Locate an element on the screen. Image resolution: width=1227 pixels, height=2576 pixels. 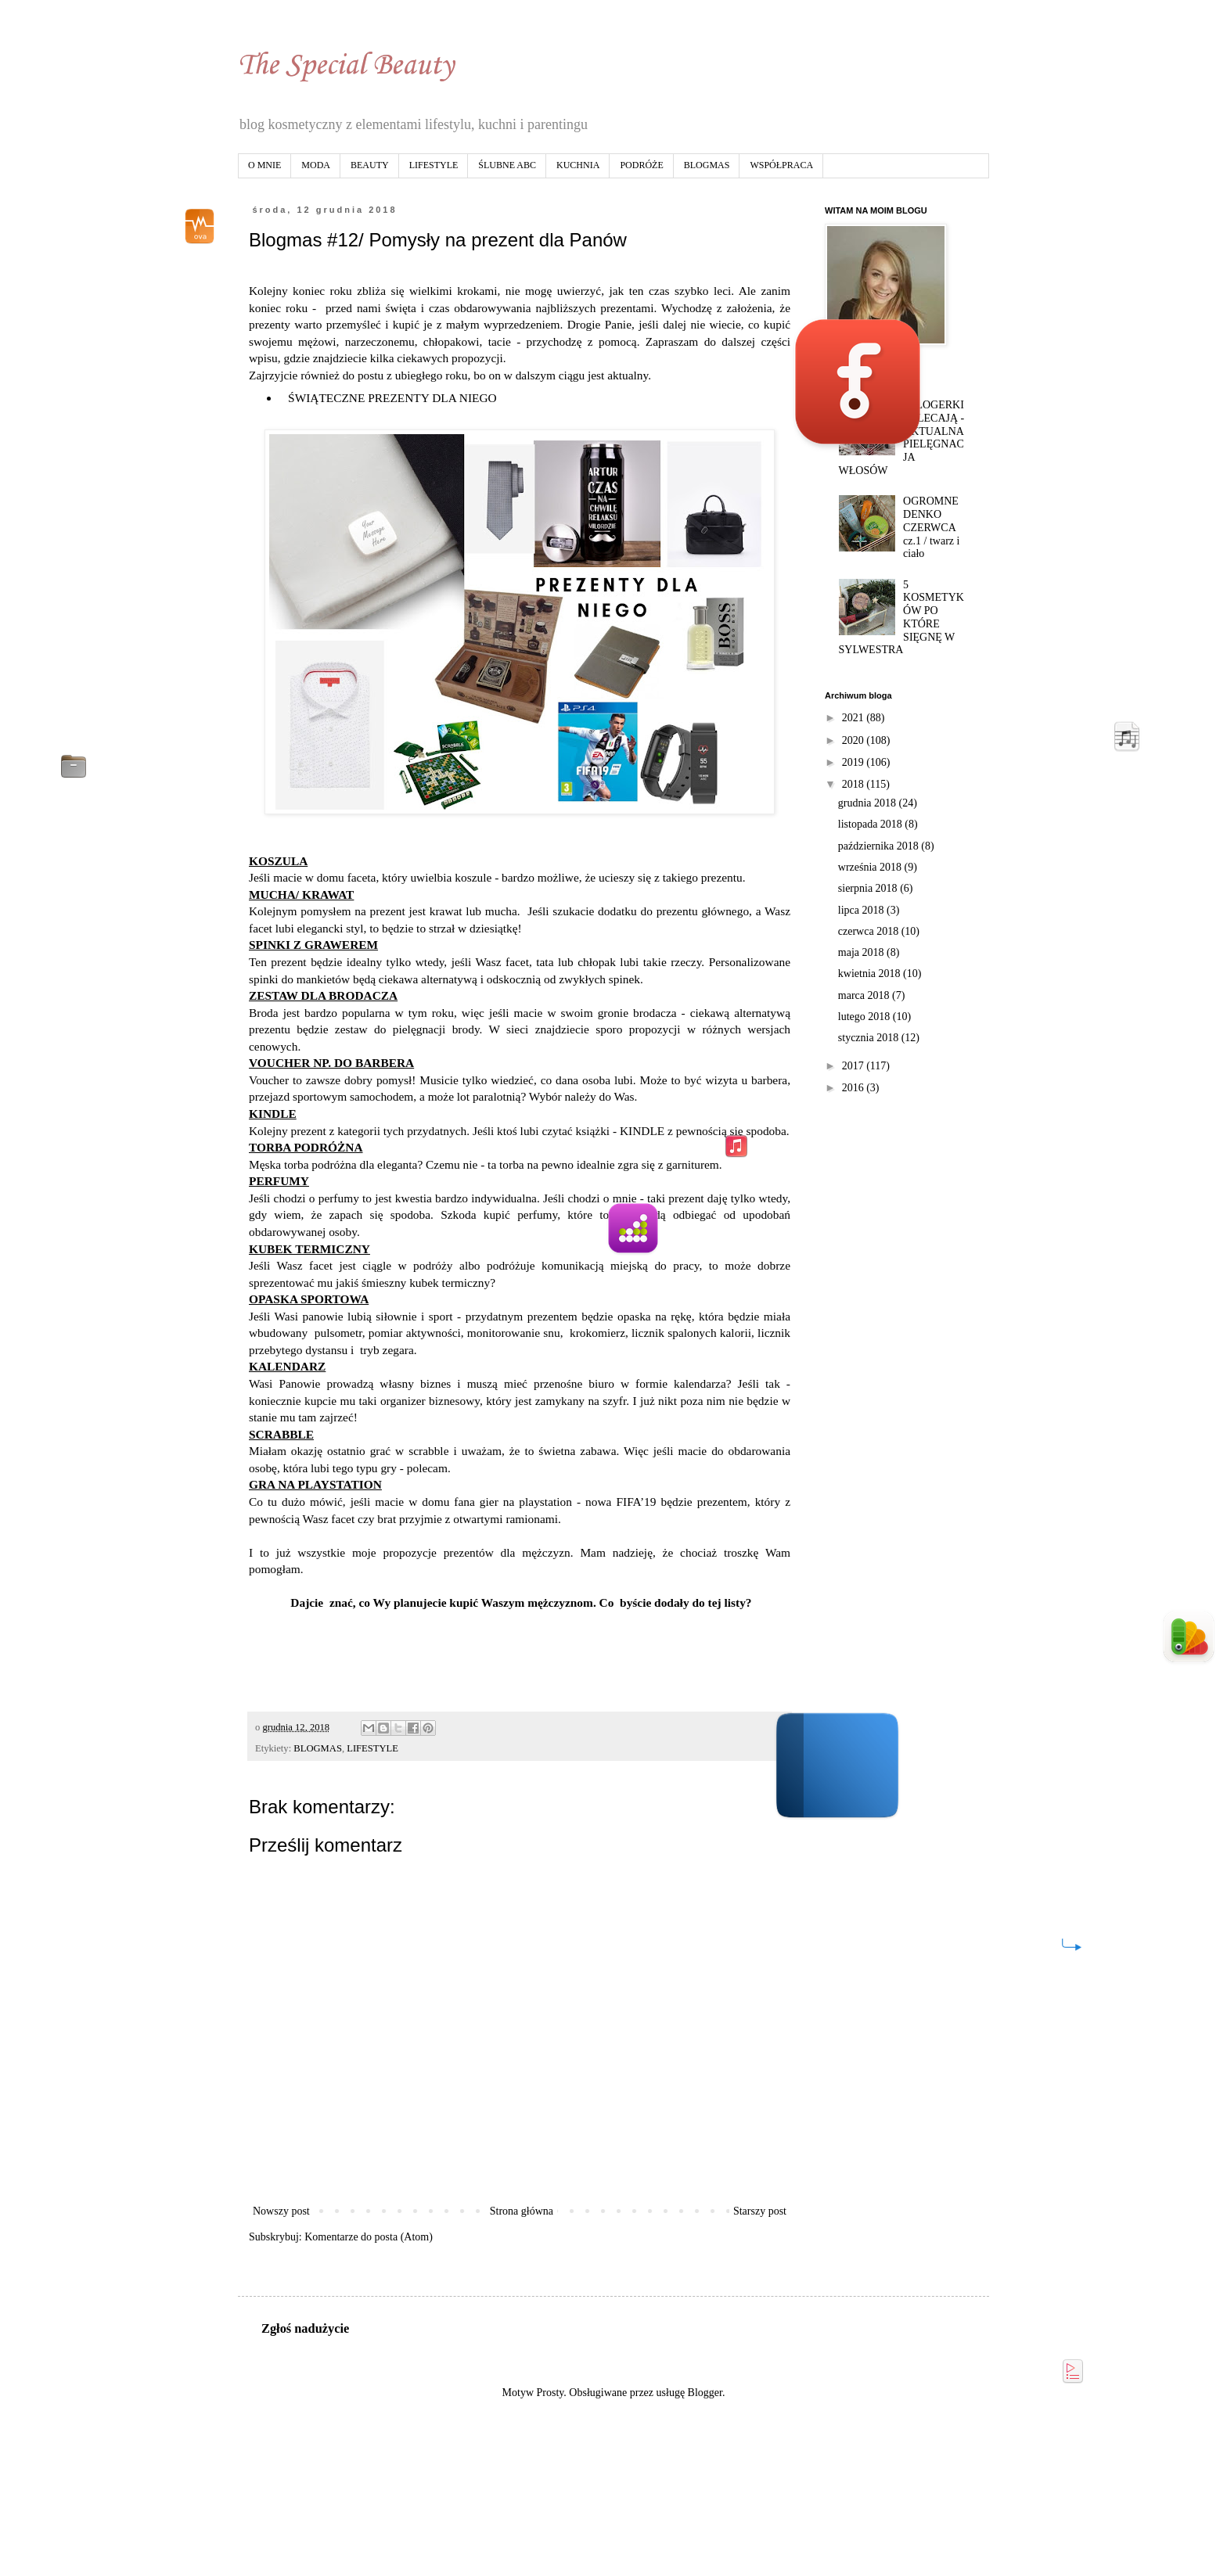
open the nautilus file manager is located at coordinates (74, 766).